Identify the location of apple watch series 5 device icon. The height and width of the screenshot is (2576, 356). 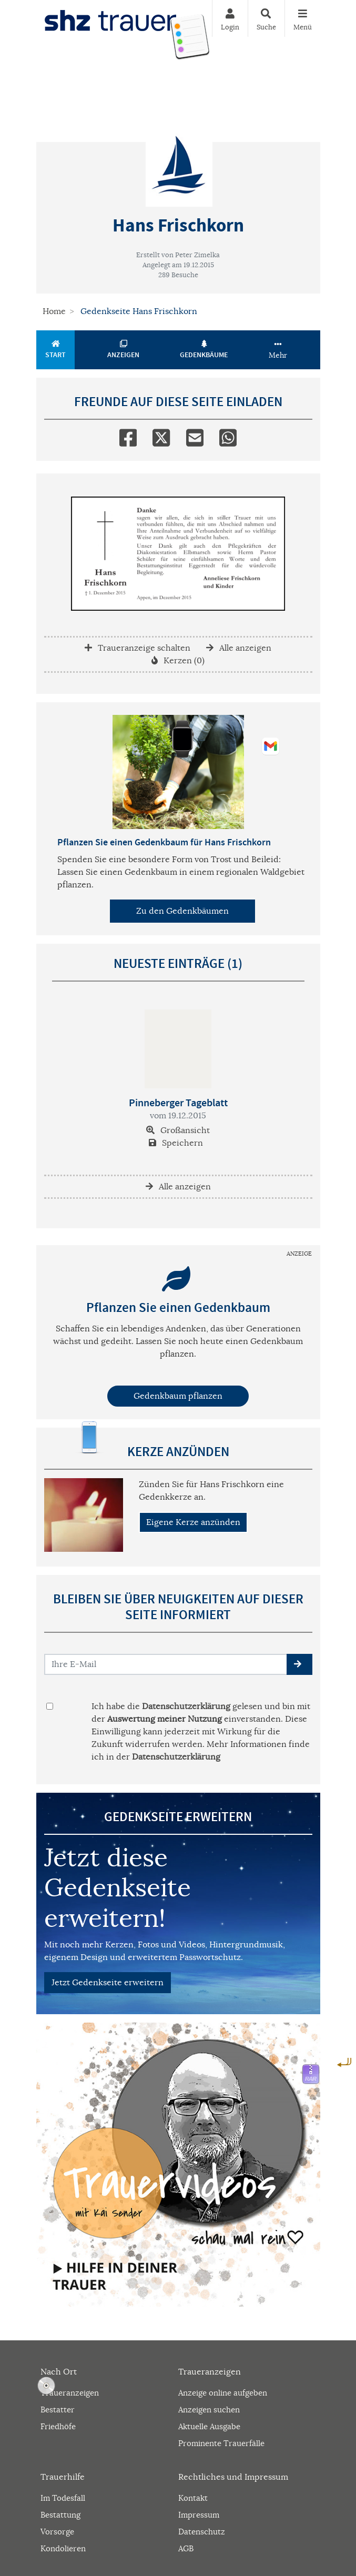
(182, 739).